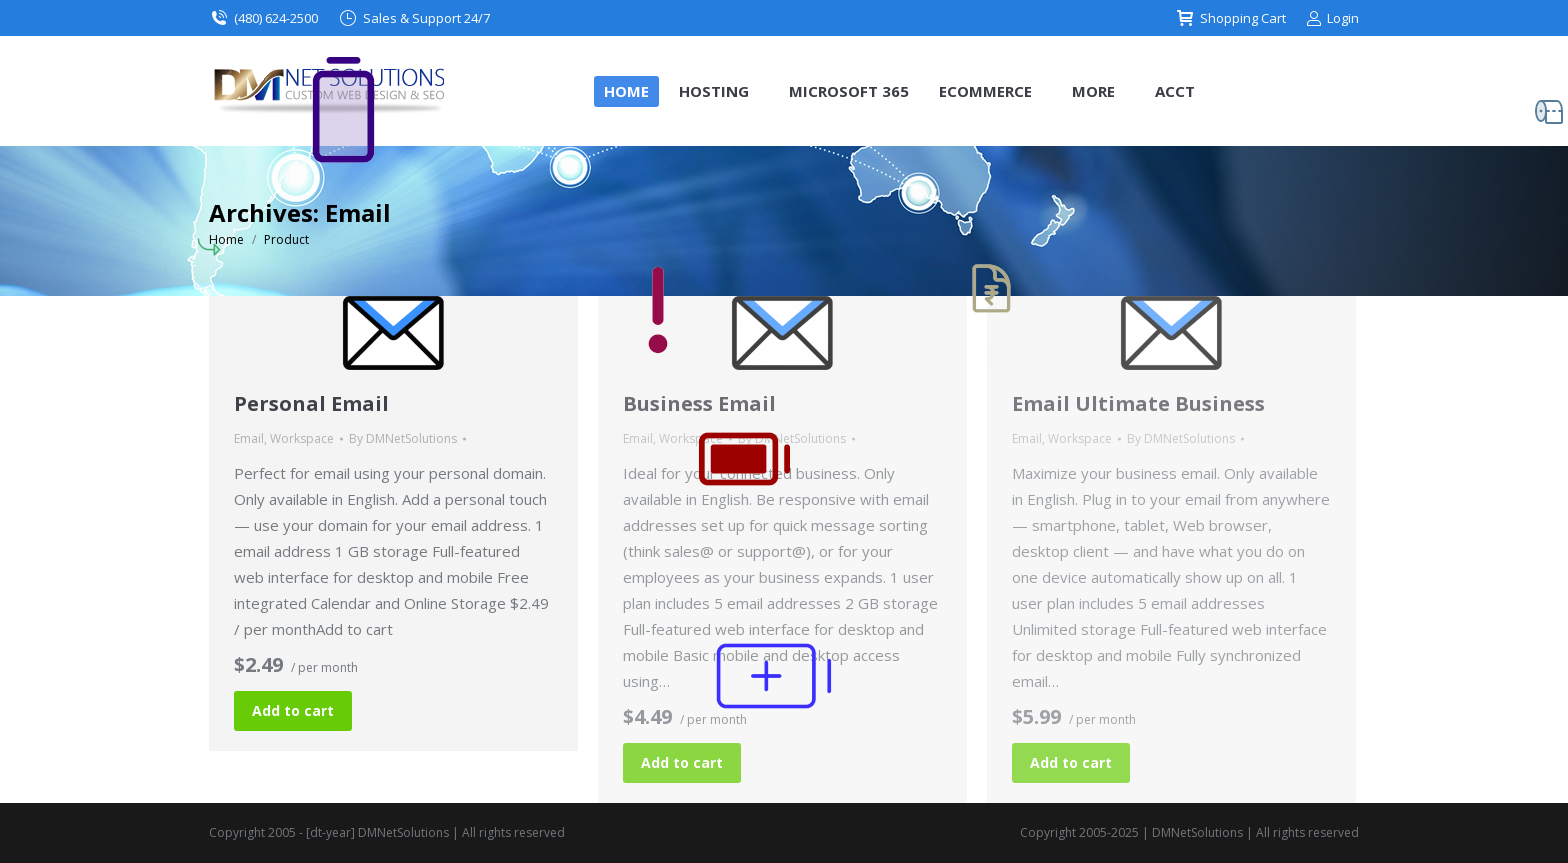 This screenshot has height=863, width=1568. I want to click on add or extend battery life, so click(772, 676).